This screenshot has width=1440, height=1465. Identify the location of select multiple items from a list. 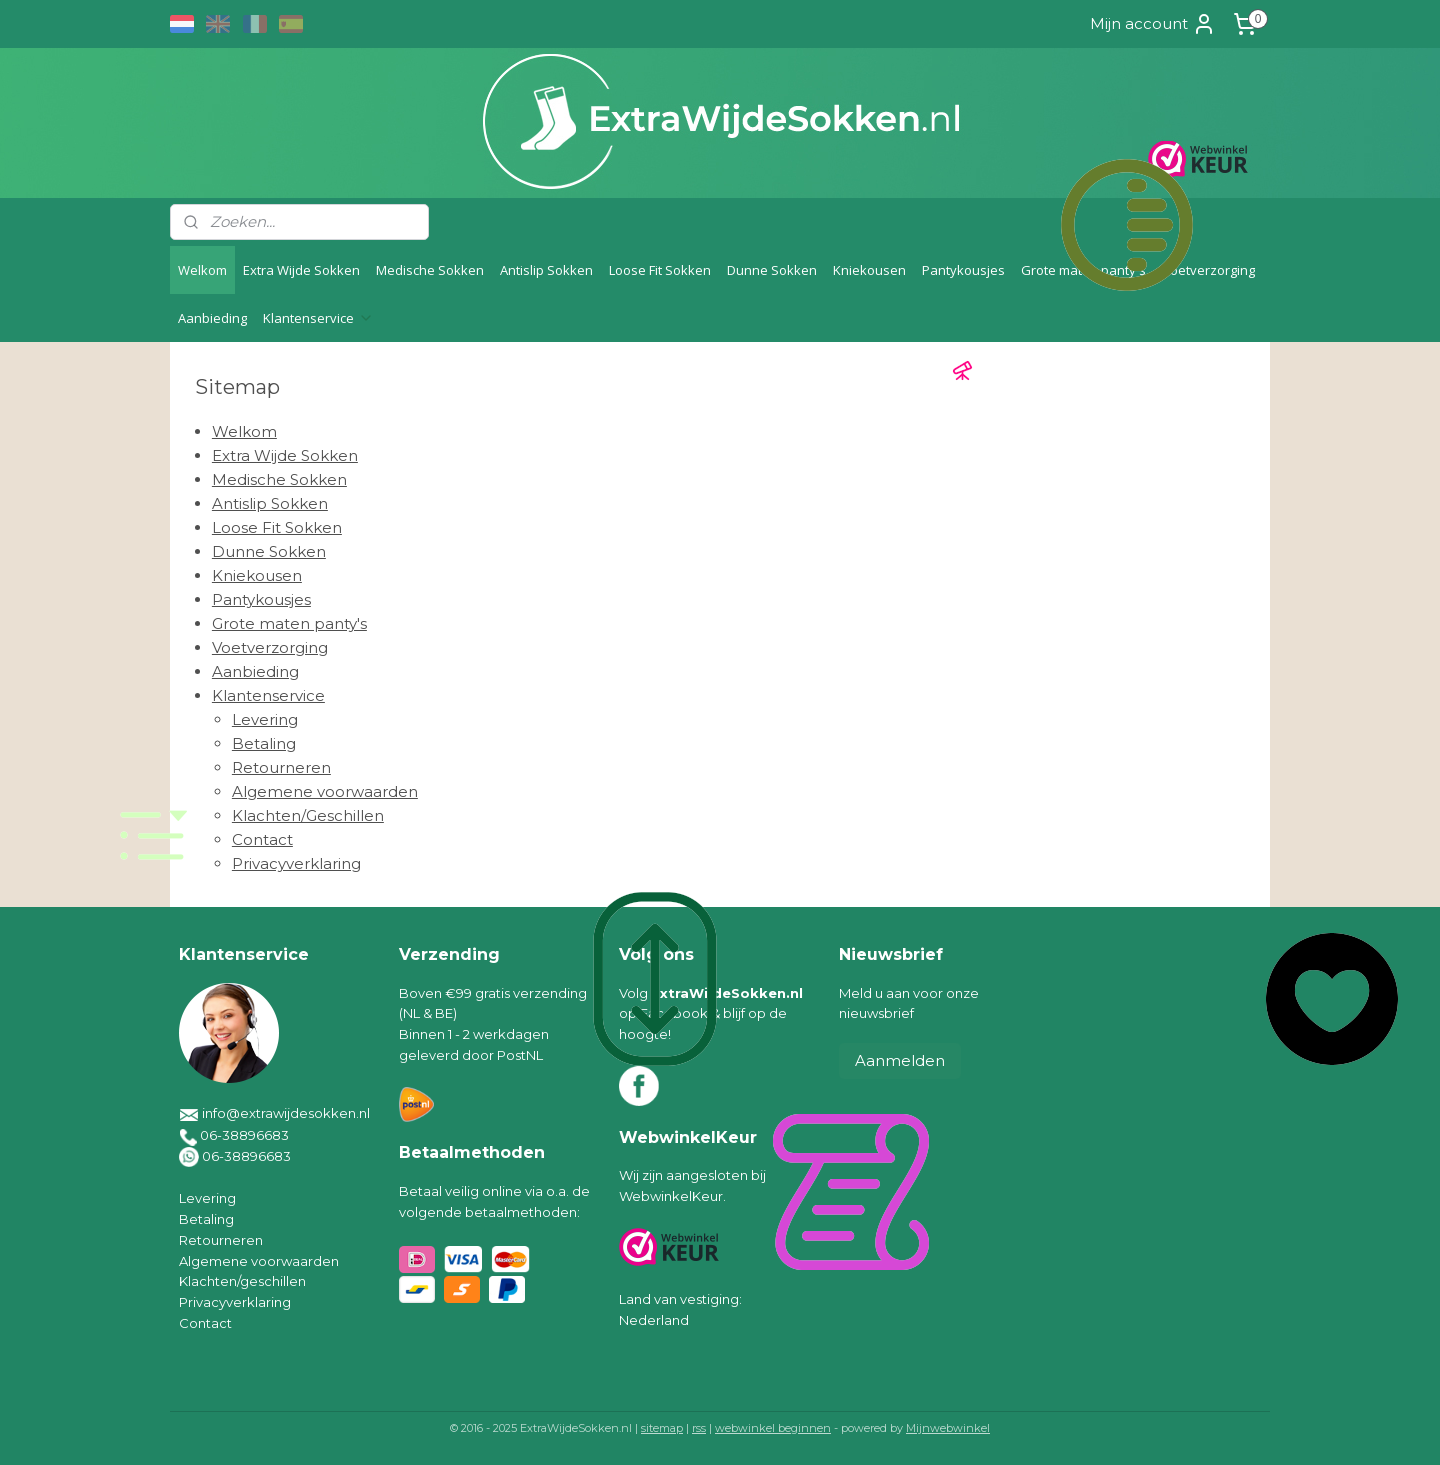
(152, 835).